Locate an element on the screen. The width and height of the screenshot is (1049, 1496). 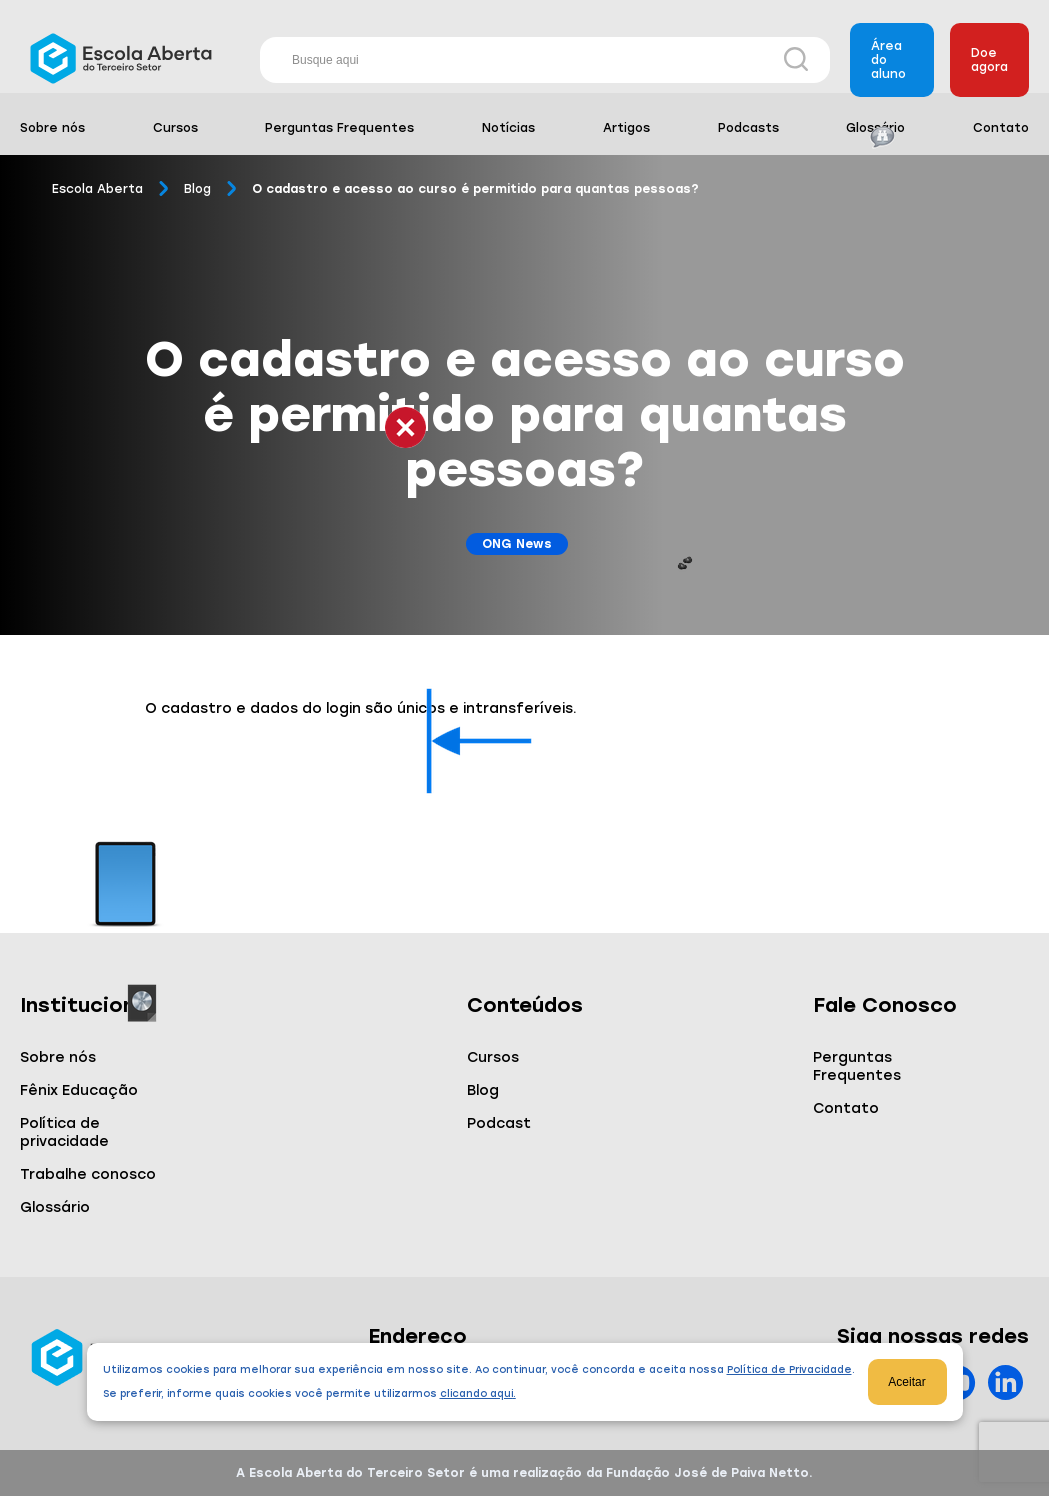
receive a message from a remote desktop administrator is located at coordinates (882, 139).